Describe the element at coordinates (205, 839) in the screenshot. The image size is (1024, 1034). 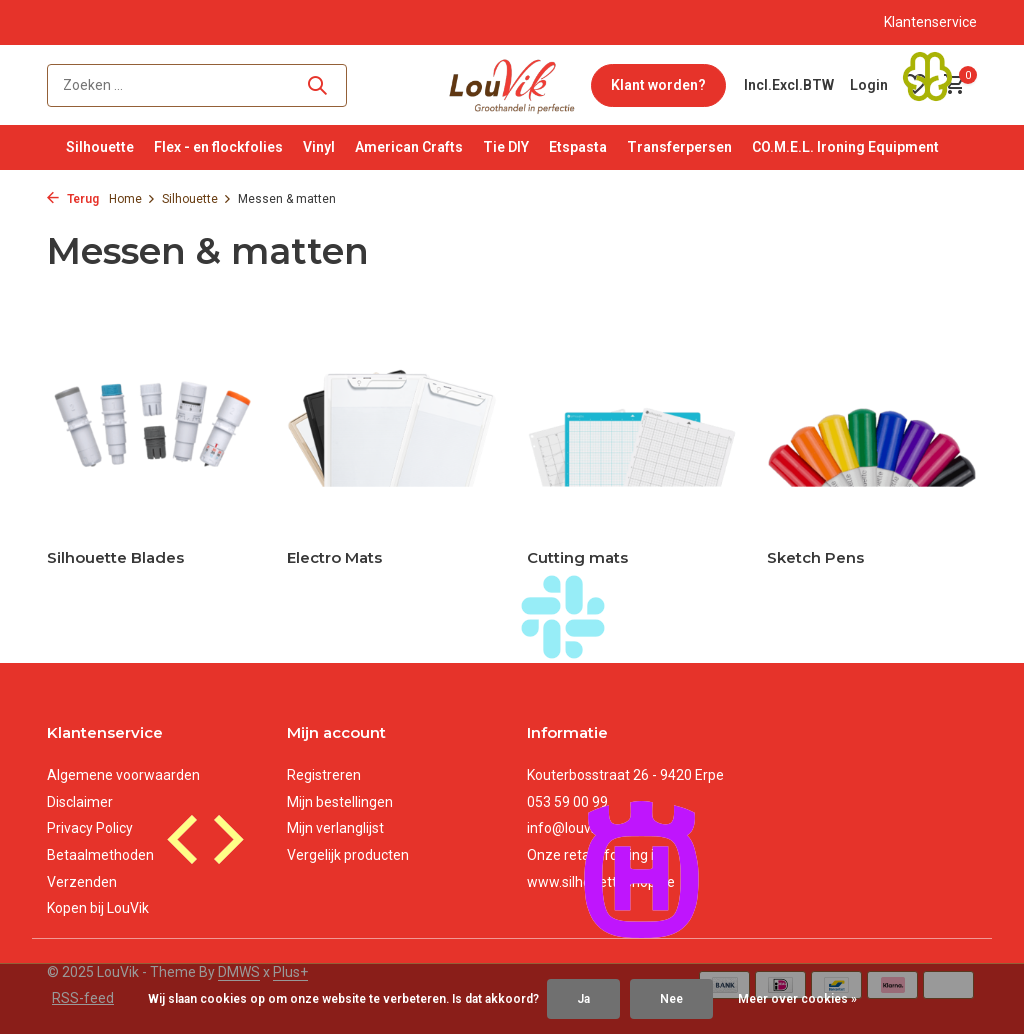
I see `view or edit source code` at that location.